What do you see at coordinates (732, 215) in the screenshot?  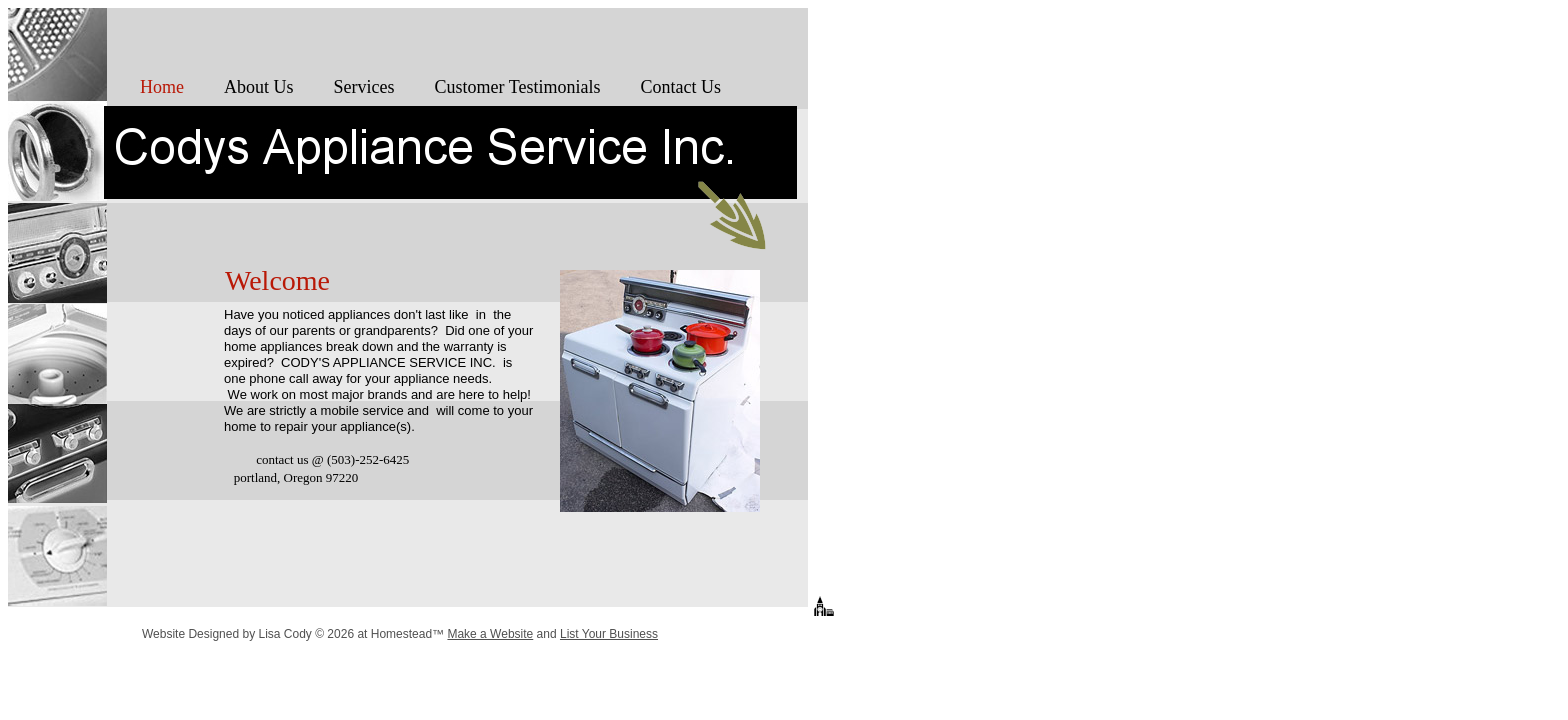 I see `equip spear hook weapon` at bounding box center [732, 215].